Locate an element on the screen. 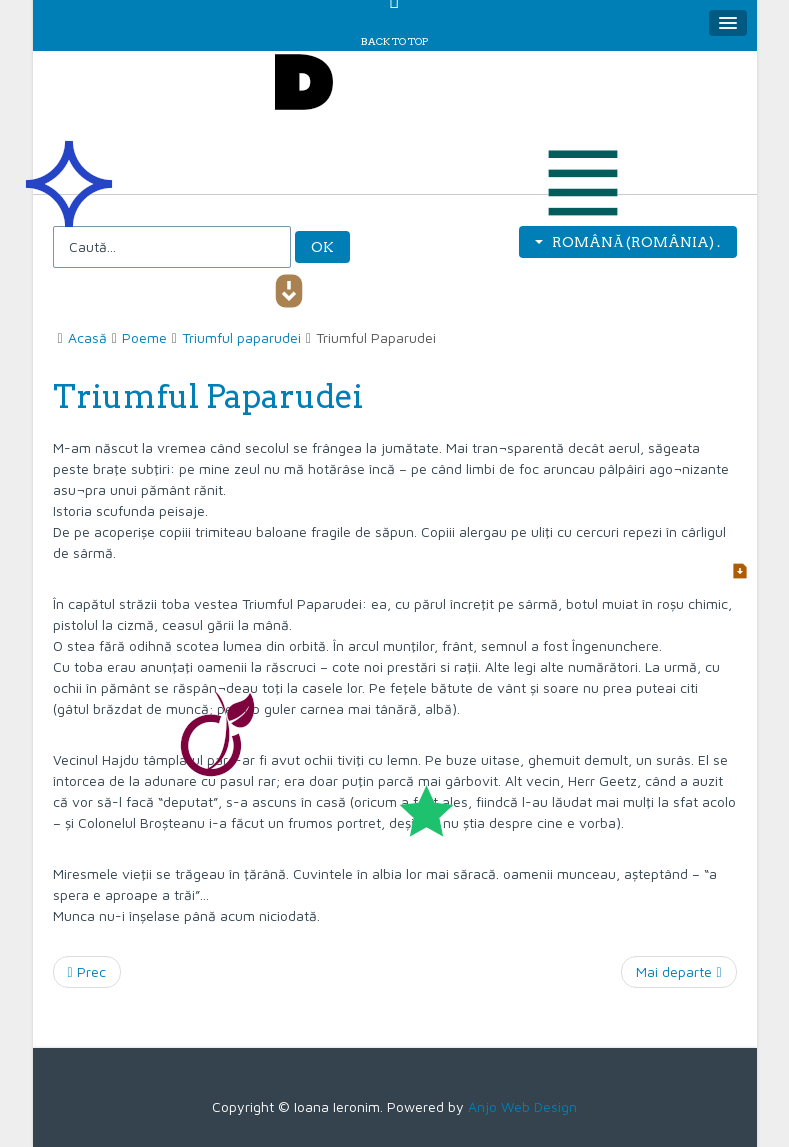  add to favorites is located at coordinates (426, 812).